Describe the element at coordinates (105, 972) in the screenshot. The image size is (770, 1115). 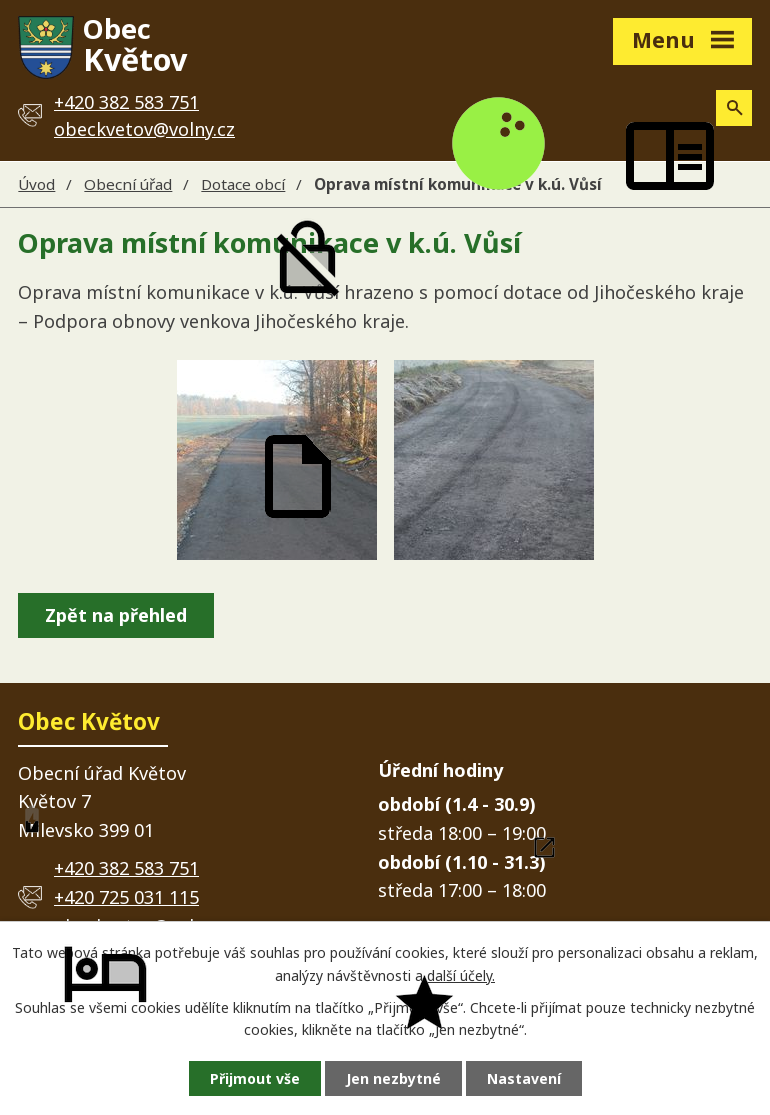
I see `find nearby hotels or accommodations` at that location.